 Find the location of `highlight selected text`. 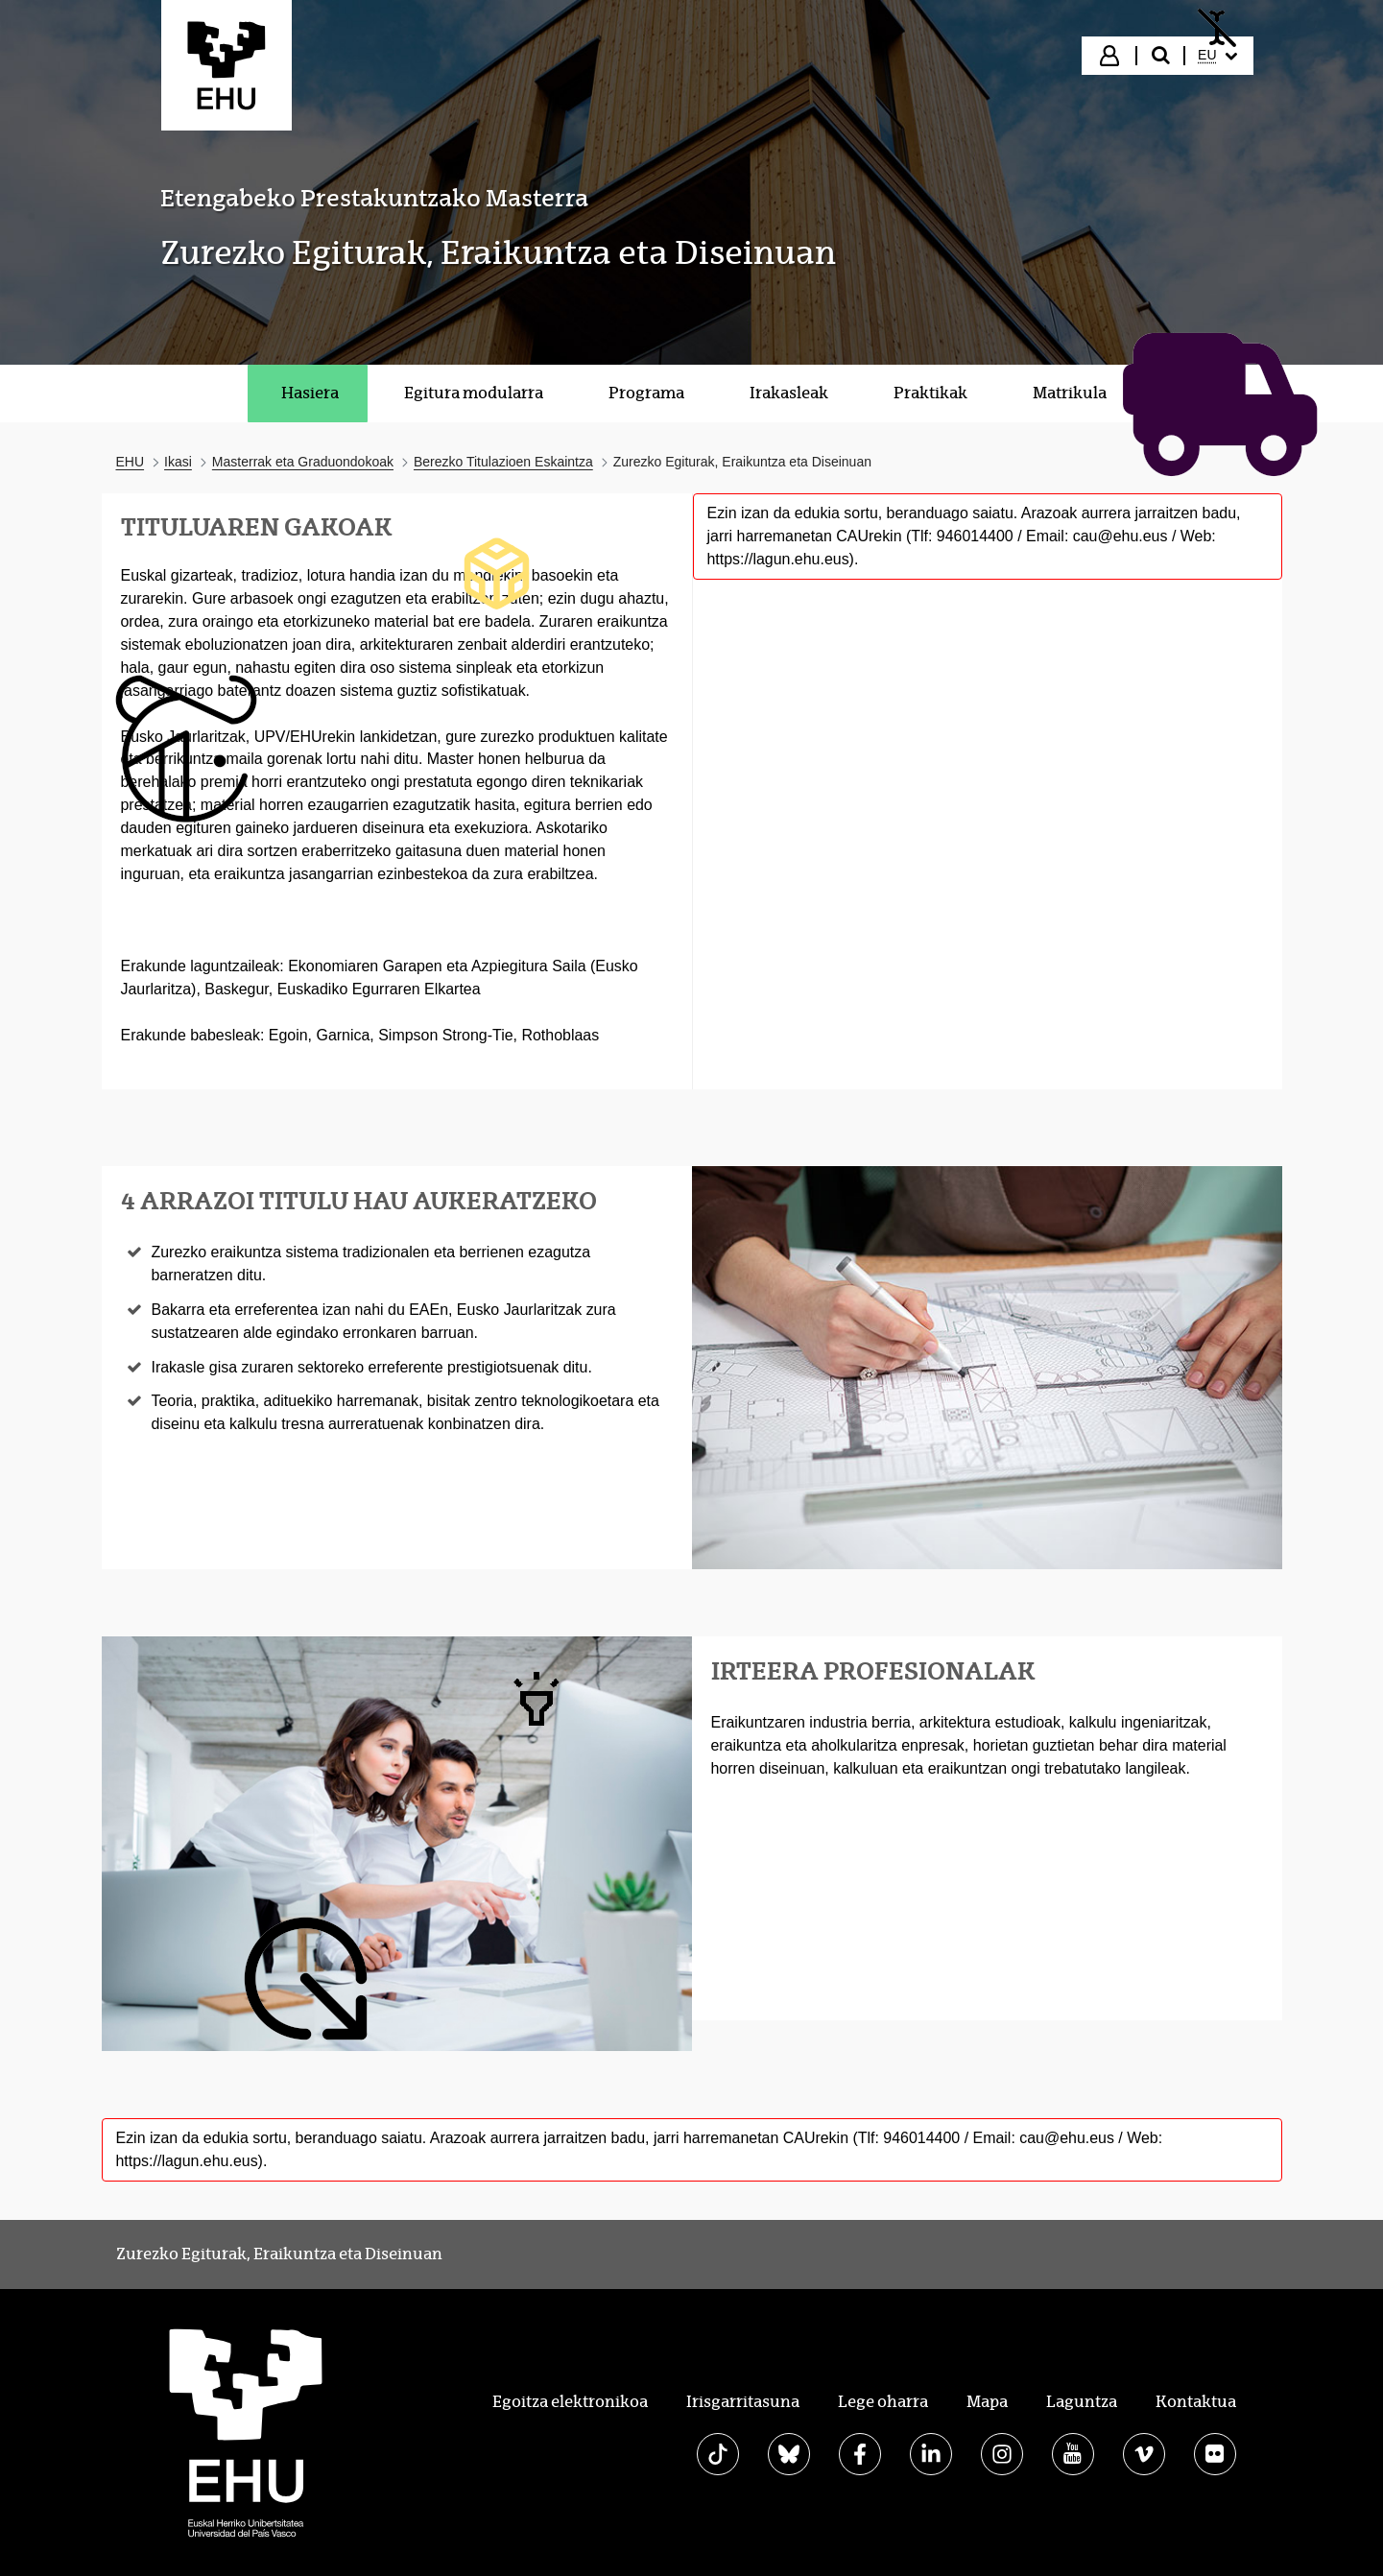

highlight selected text is located at coordinates (537, 1699).